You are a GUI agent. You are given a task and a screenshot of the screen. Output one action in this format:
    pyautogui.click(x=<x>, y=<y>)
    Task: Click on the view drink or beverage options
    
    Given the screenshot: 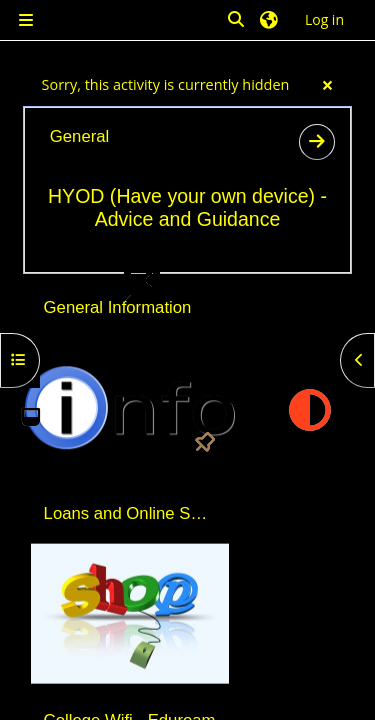 What is the action you would take?
    pyautogui.click(x=31, y=417)
    